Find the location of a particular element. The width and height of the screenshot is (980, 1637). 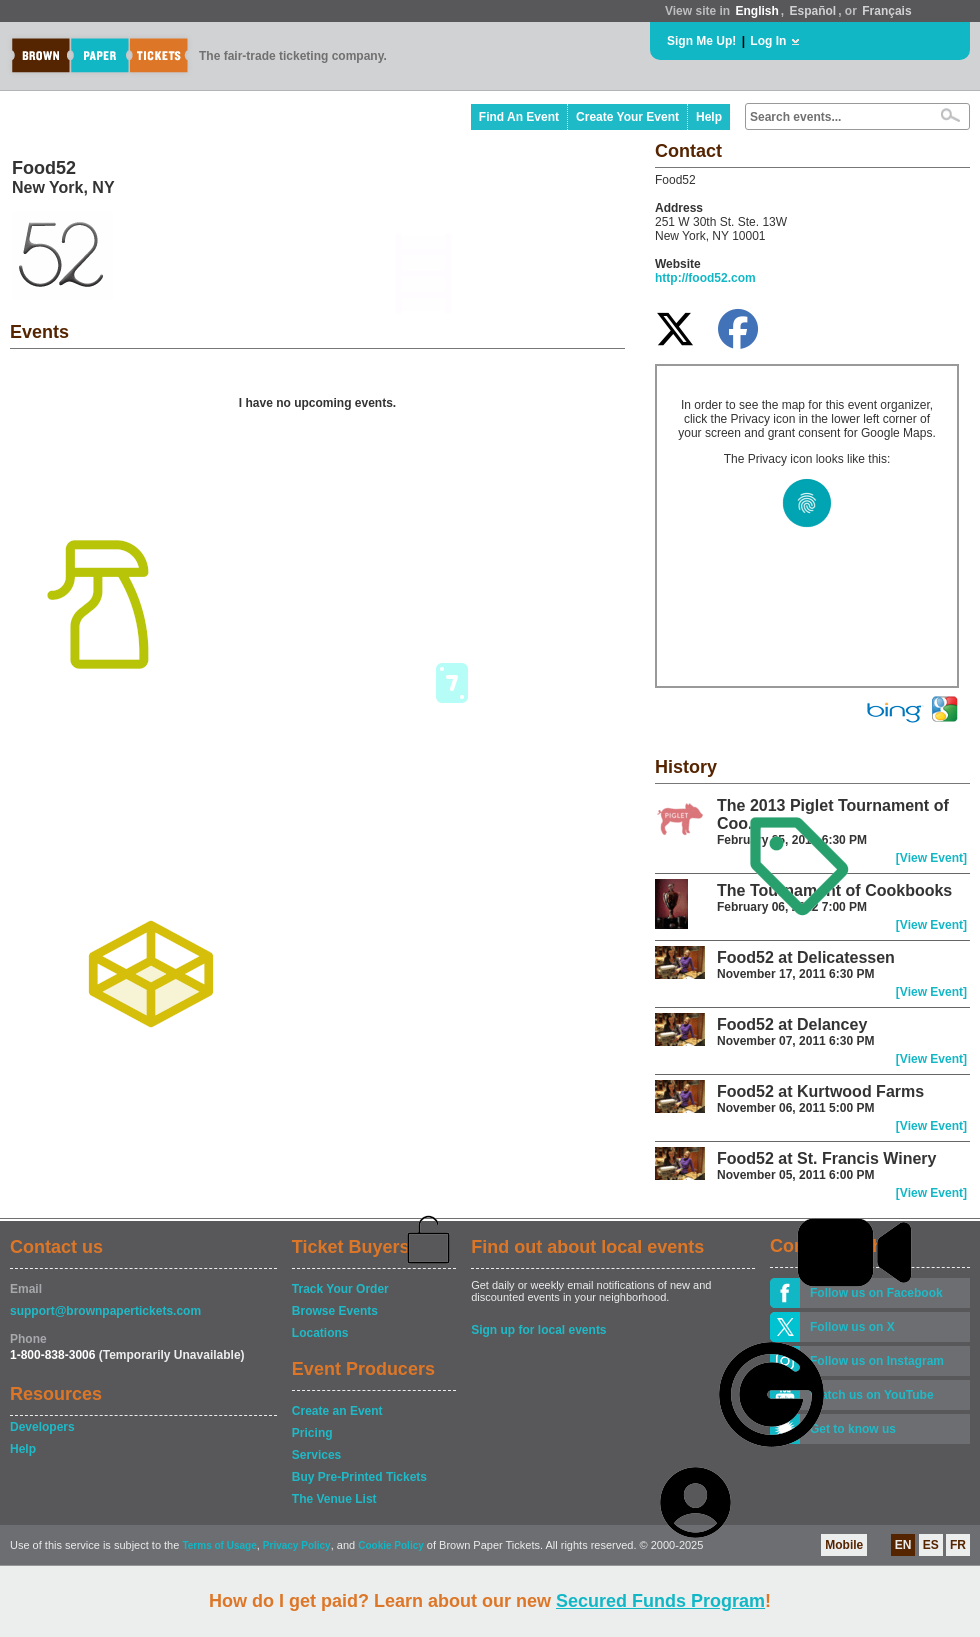

start a video call is located at coordinates (854, 1252).